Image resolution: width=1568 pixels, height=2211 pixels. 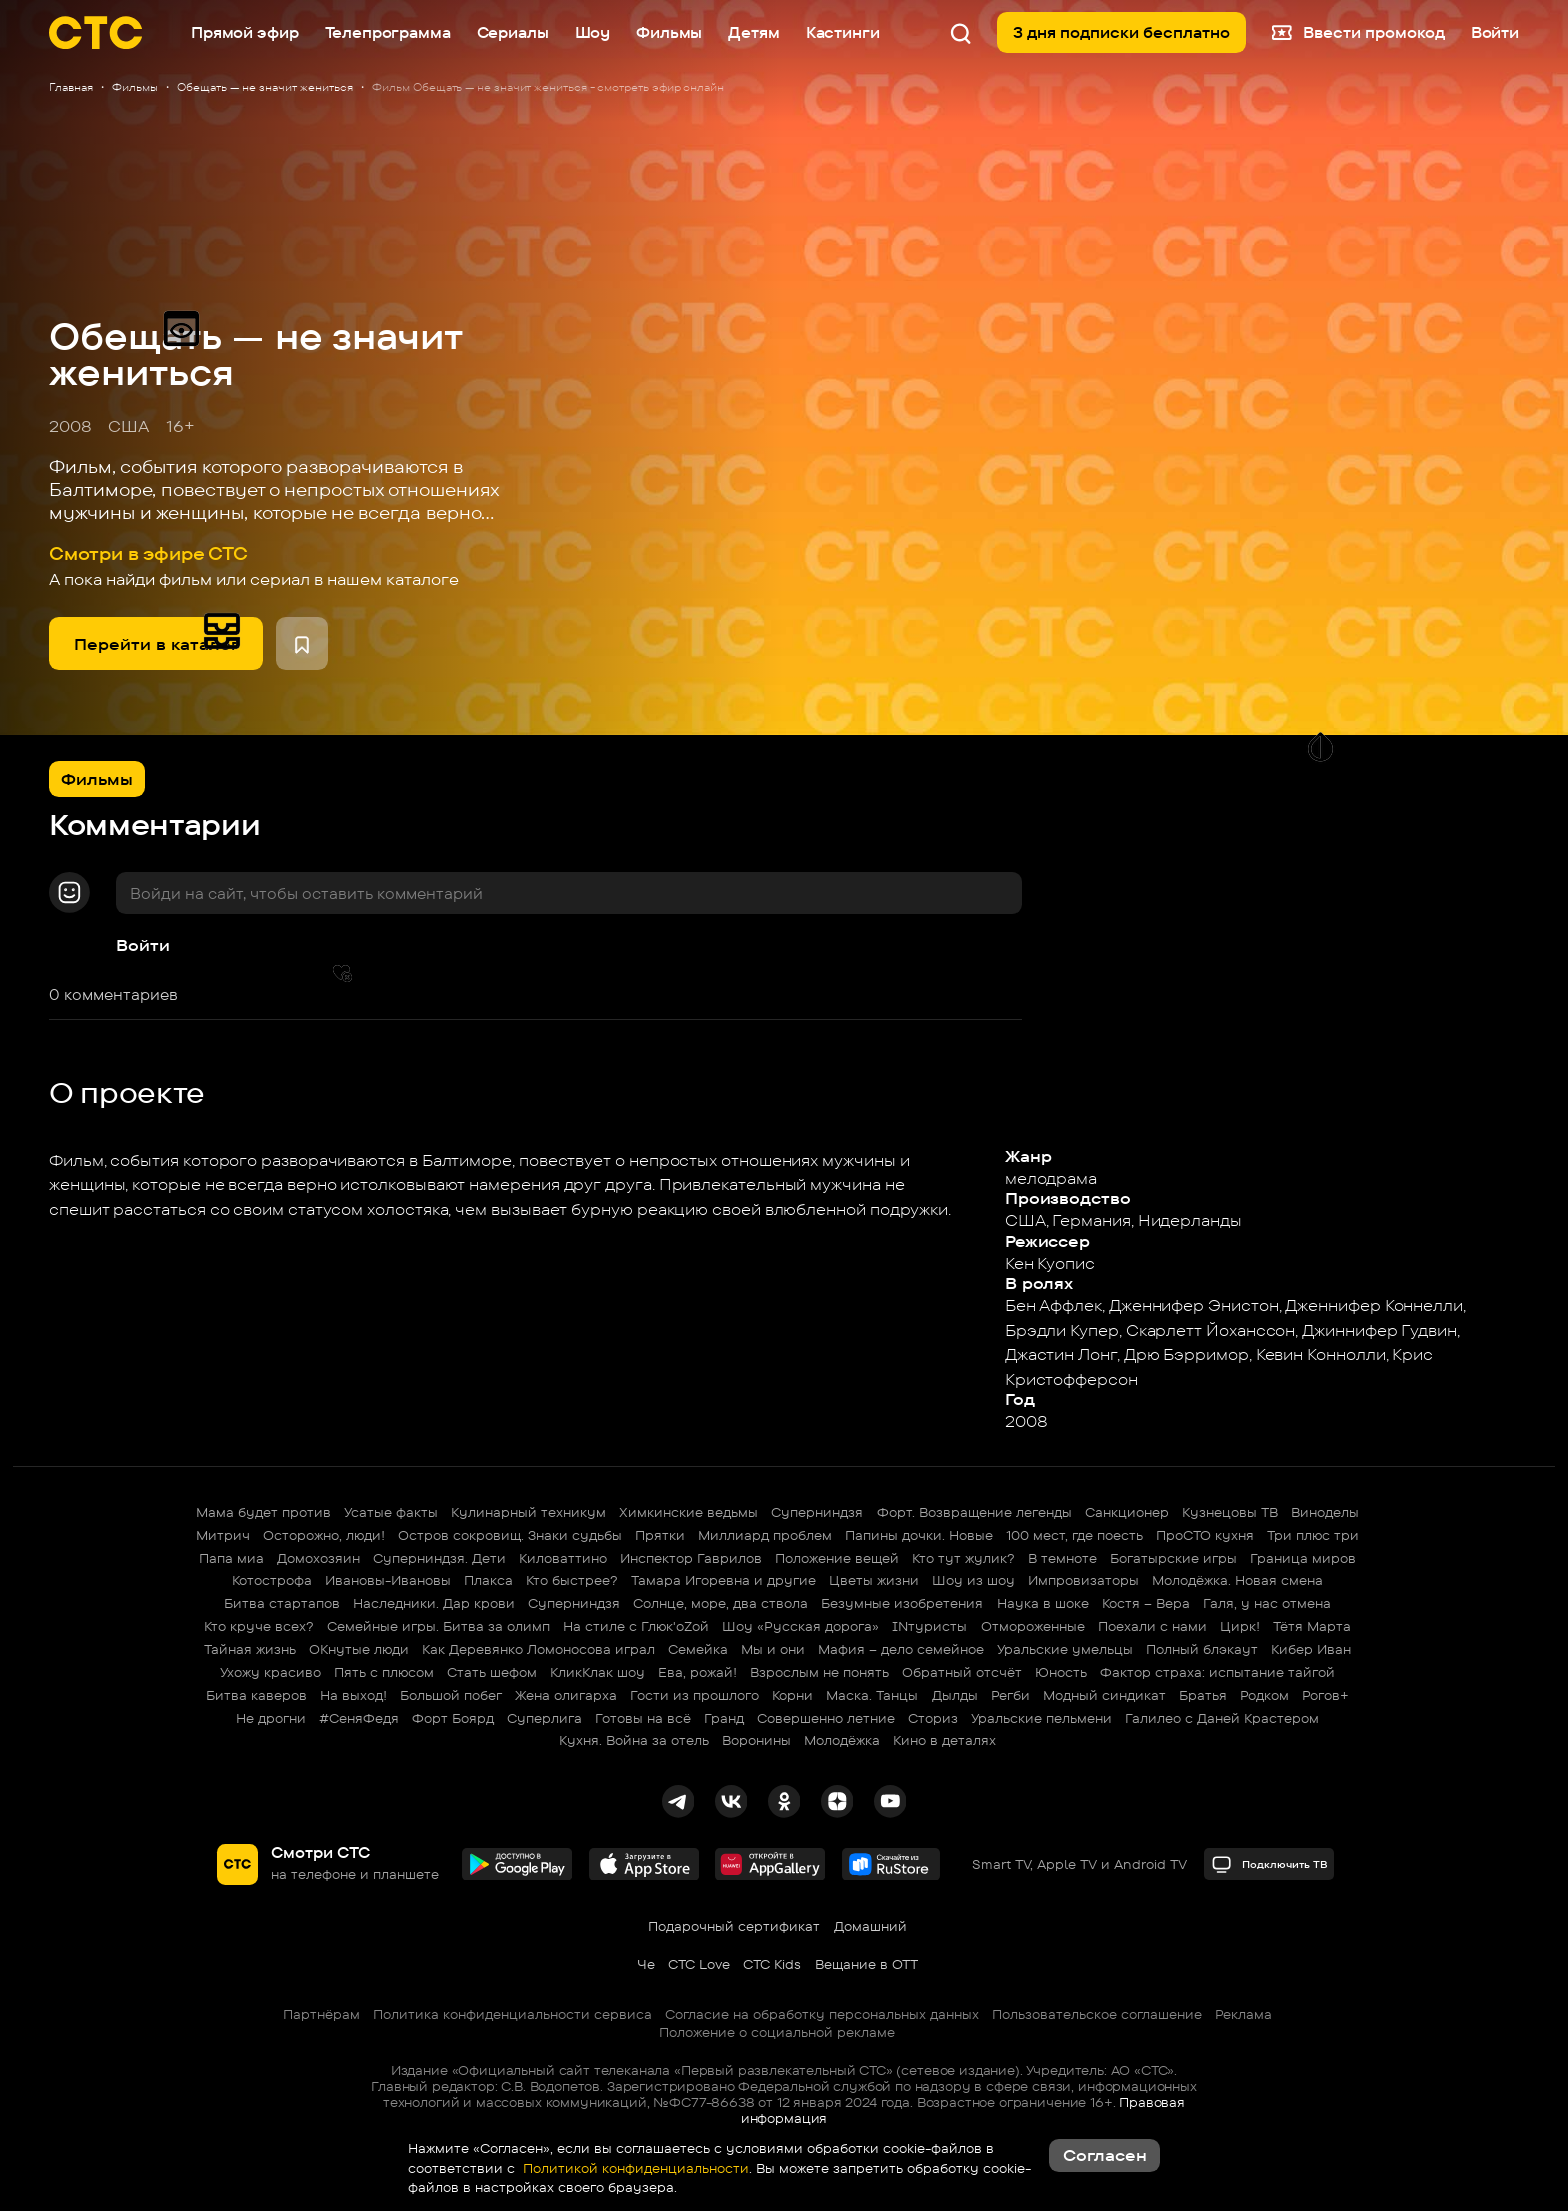 I want to click on remove item from favorites, so click(x=342, y=972).